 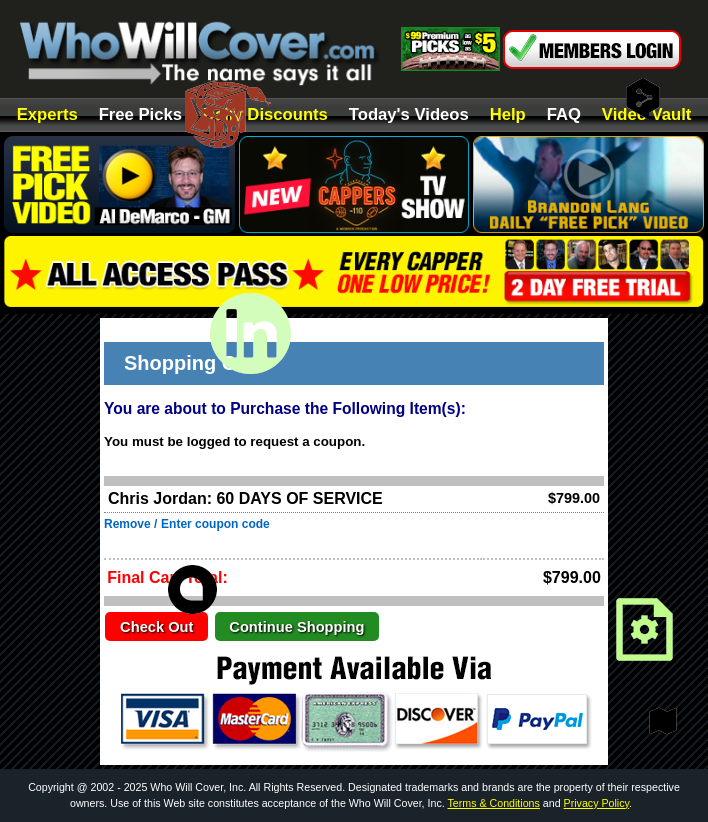 I want to click on open map view, so click(x=663, y=721).